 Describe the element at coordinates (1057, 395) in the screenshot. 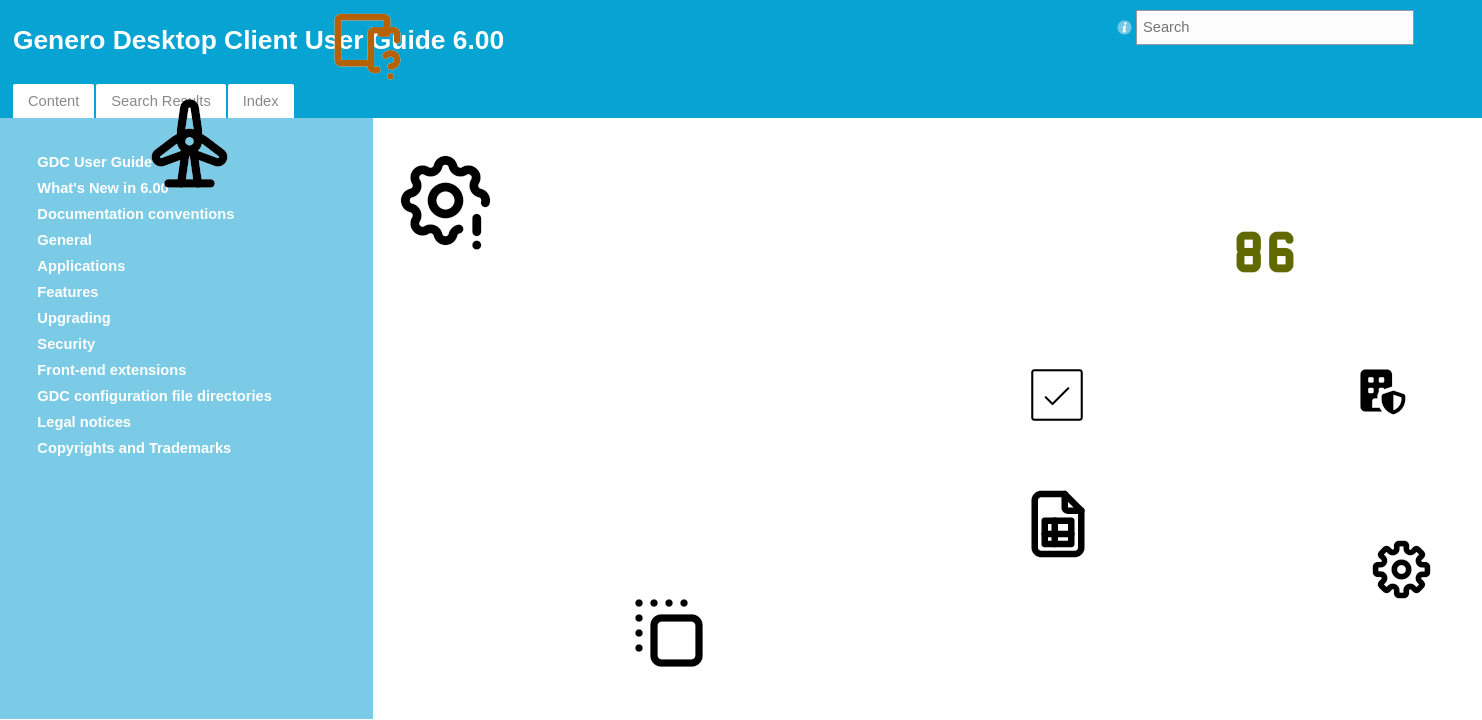

I see `mark task as complete` at that location.